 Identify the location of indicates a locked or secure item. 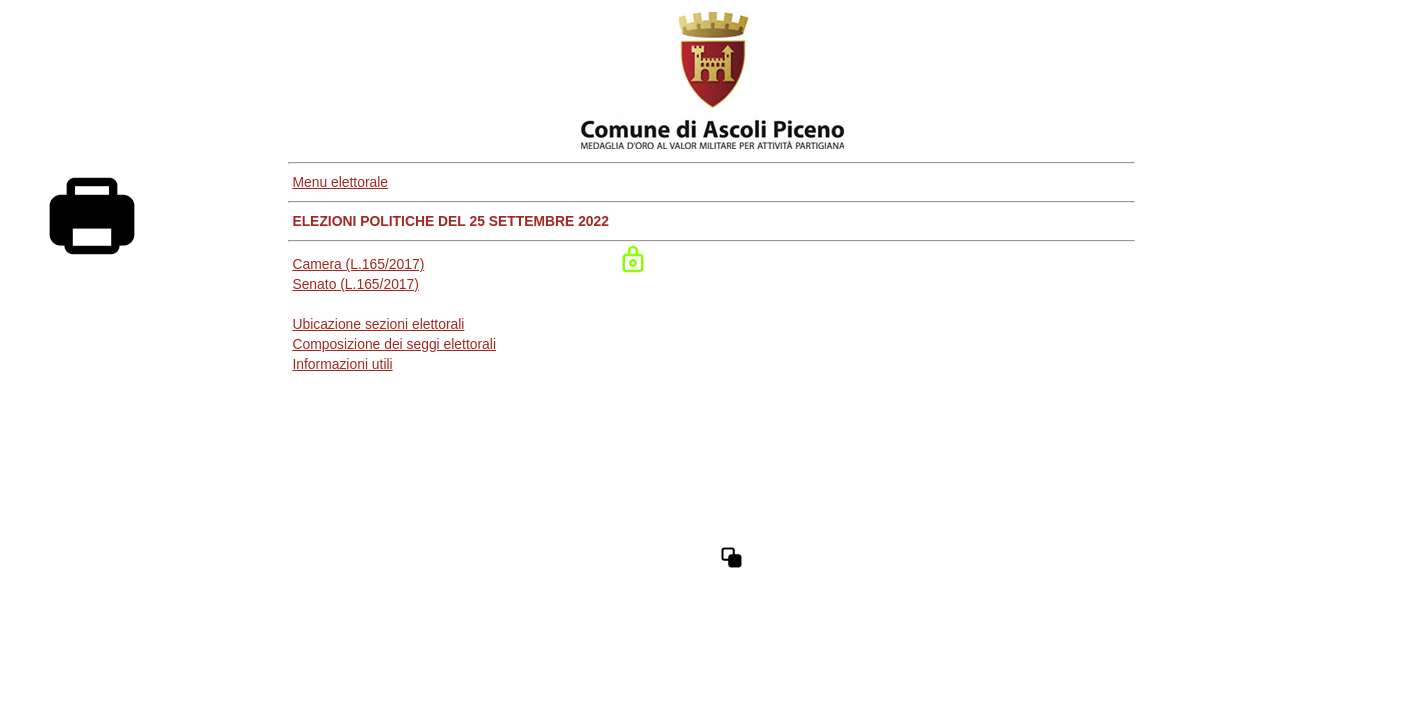
(633, 259).